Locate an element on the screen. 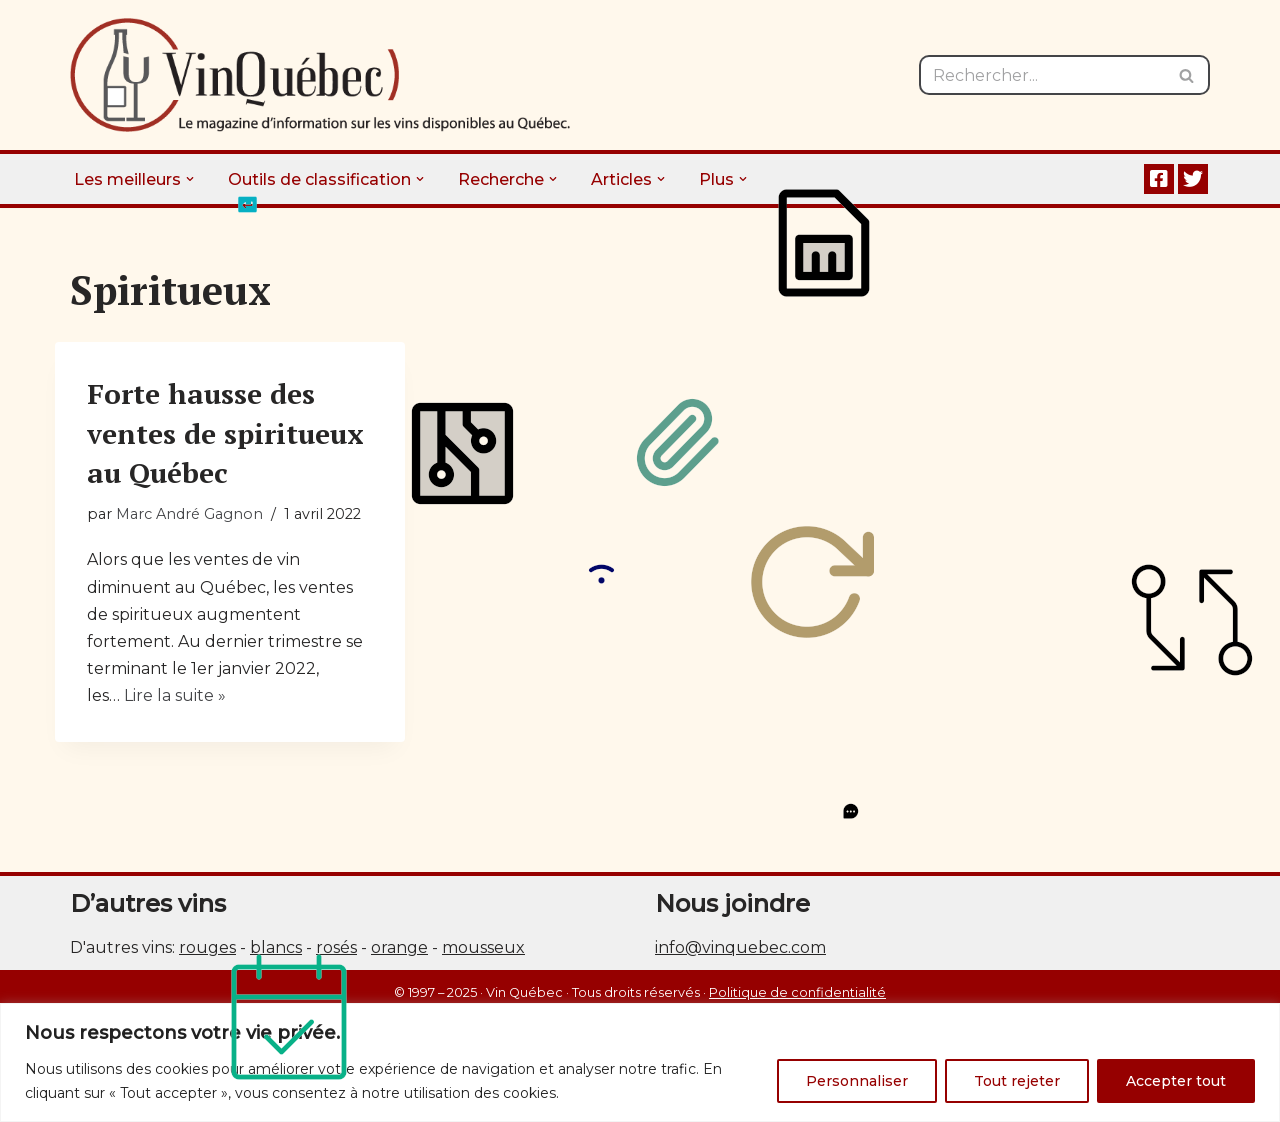 The width and height of the screenshot is (1280, 1122). attach a file to your message is located at coordinates (676, 442).